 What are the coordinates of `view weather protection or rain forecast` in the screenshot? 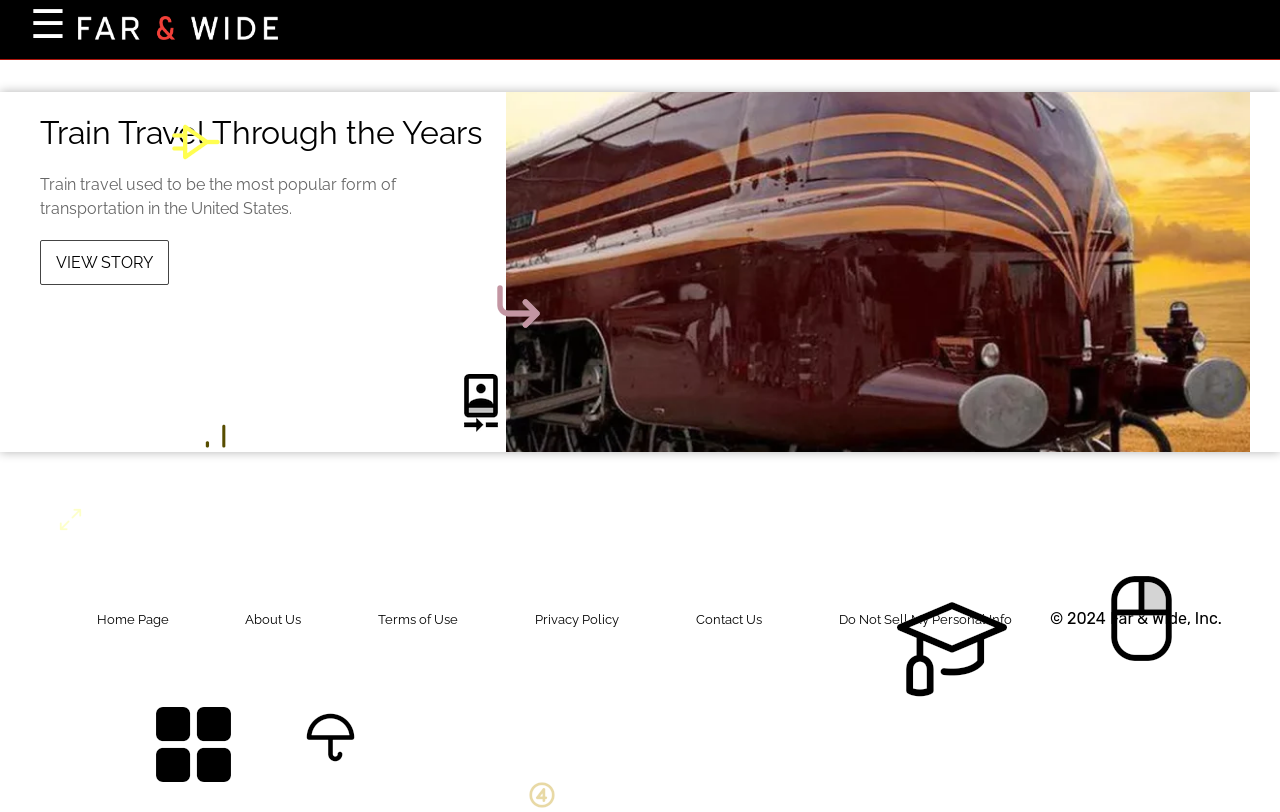 It's located at (330, 737).